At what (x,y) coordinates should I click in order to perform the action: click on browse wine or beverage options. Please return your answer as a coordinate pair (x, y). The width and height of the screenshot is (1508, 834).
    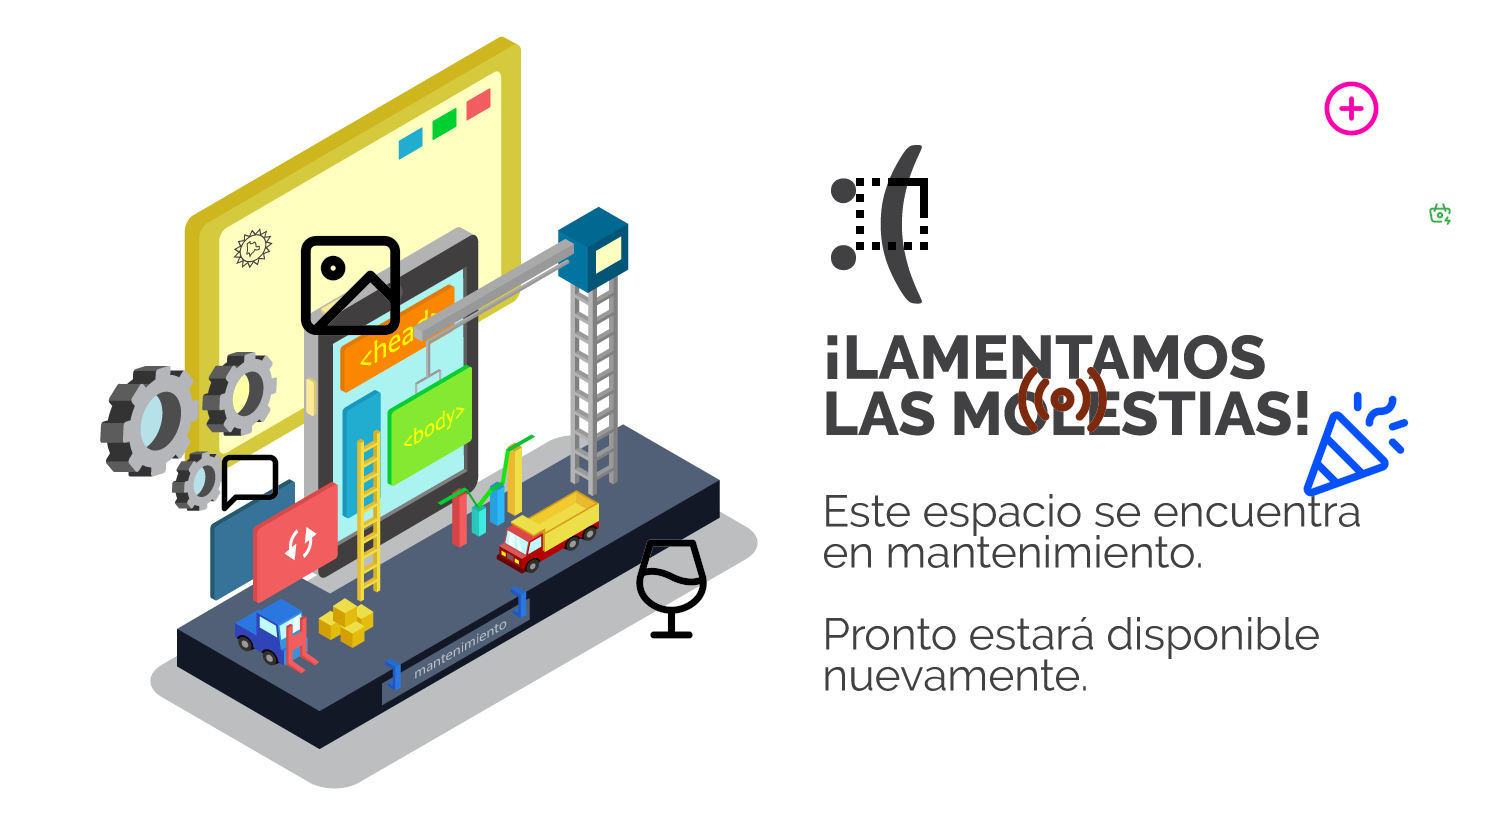
    Looking at the image, I should click on (671, 585).